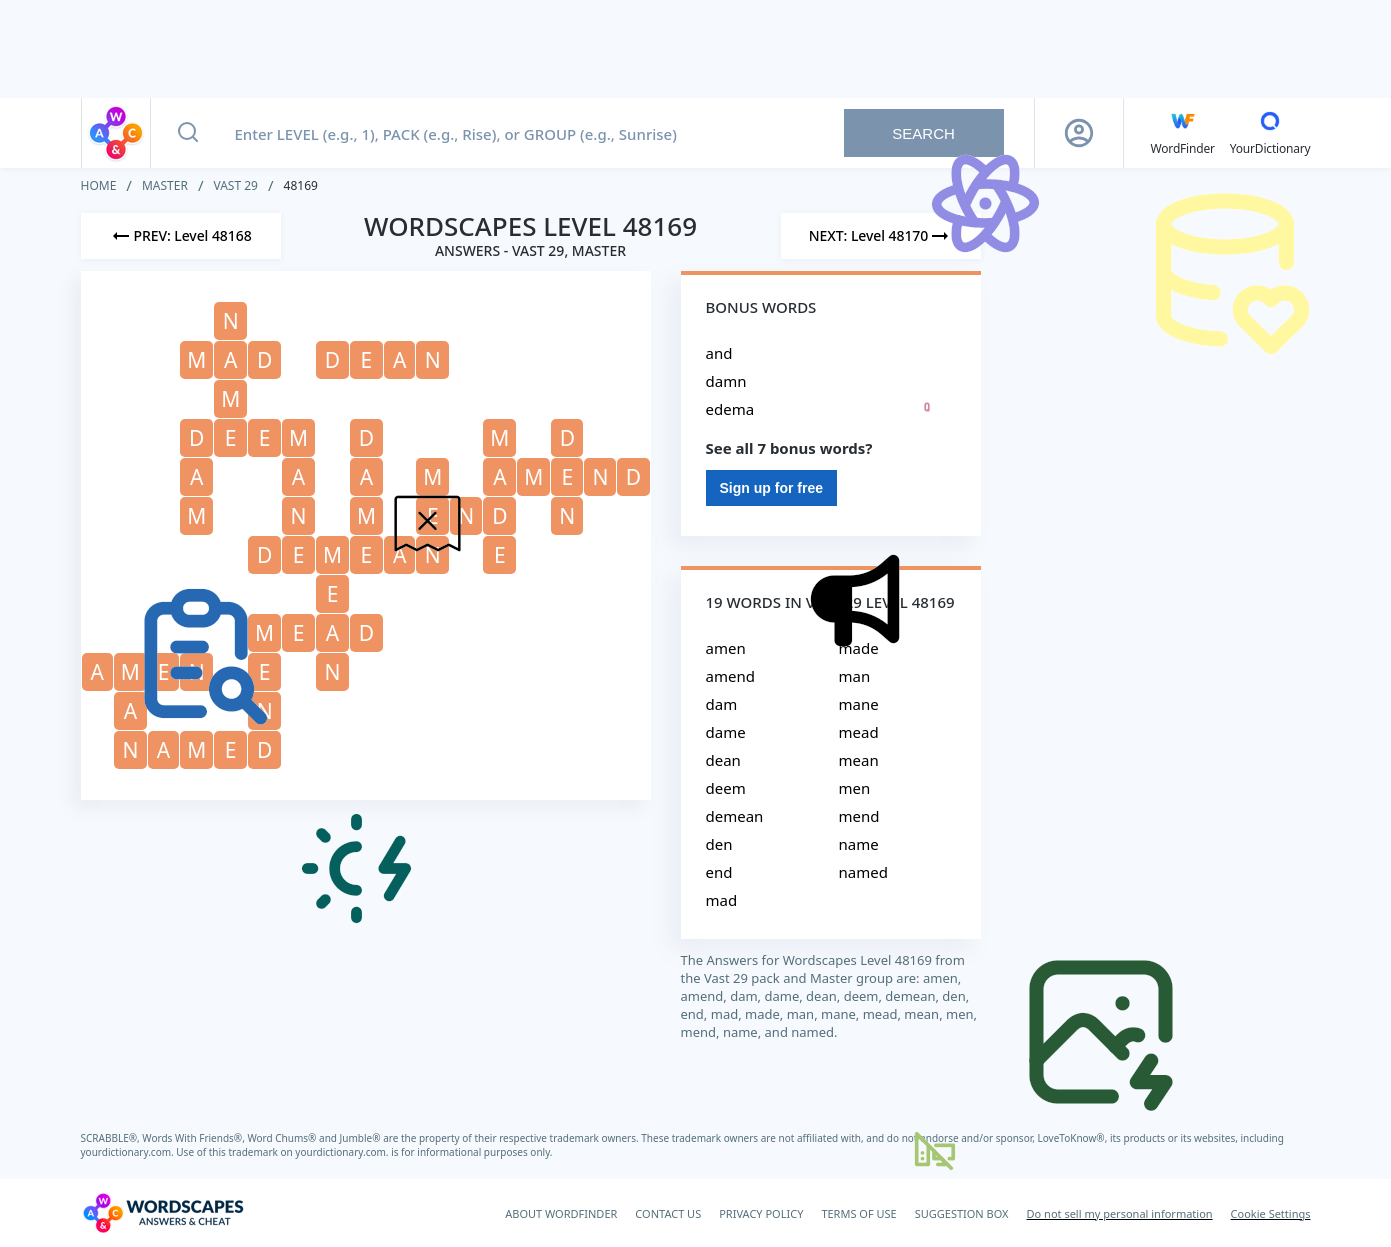 The height and width of the screenshot is (1247, 1391). What do you see at coordinates (985, 203) in the screenshot?
I see `react native framework logo` at bounding box center [985, 203].